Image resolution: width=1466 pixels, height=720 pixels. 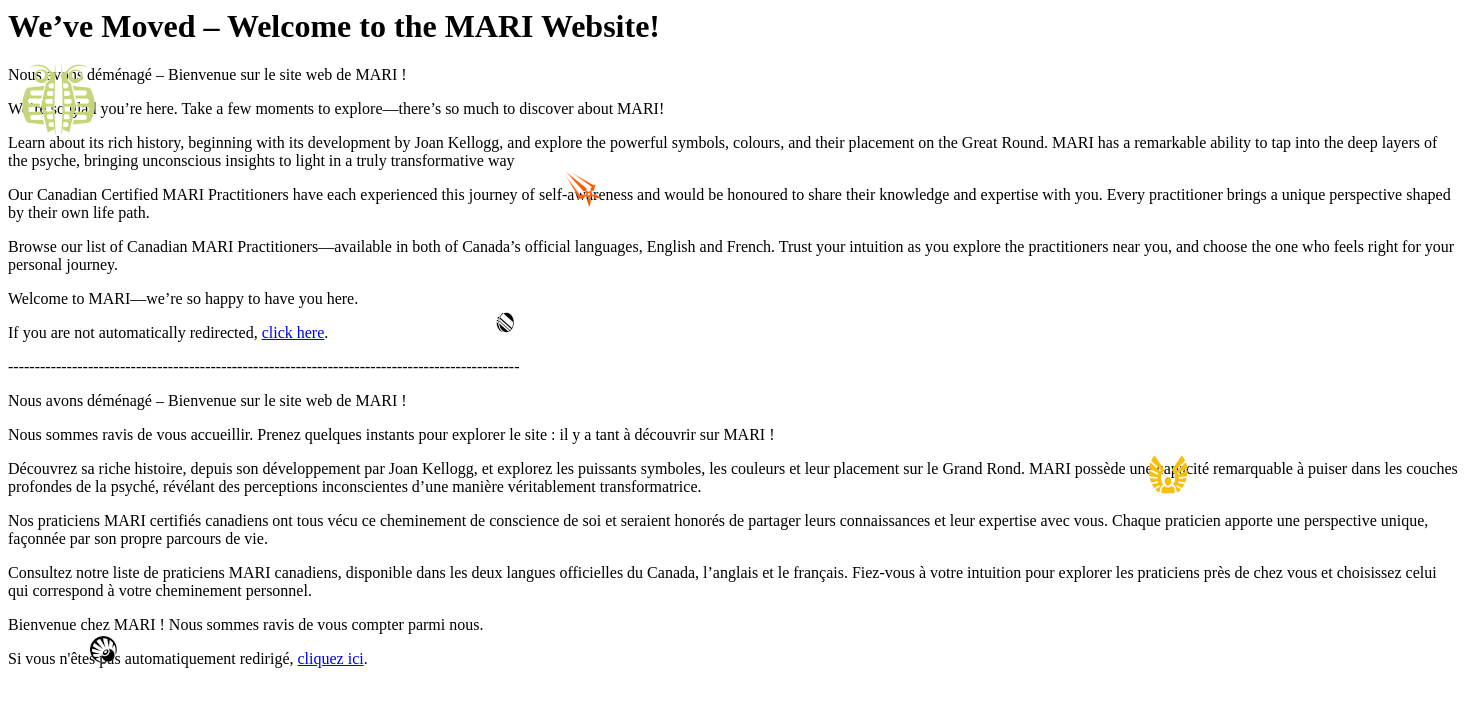 I want to click on select angel or celestial character class, so click(x=1168, y=474).